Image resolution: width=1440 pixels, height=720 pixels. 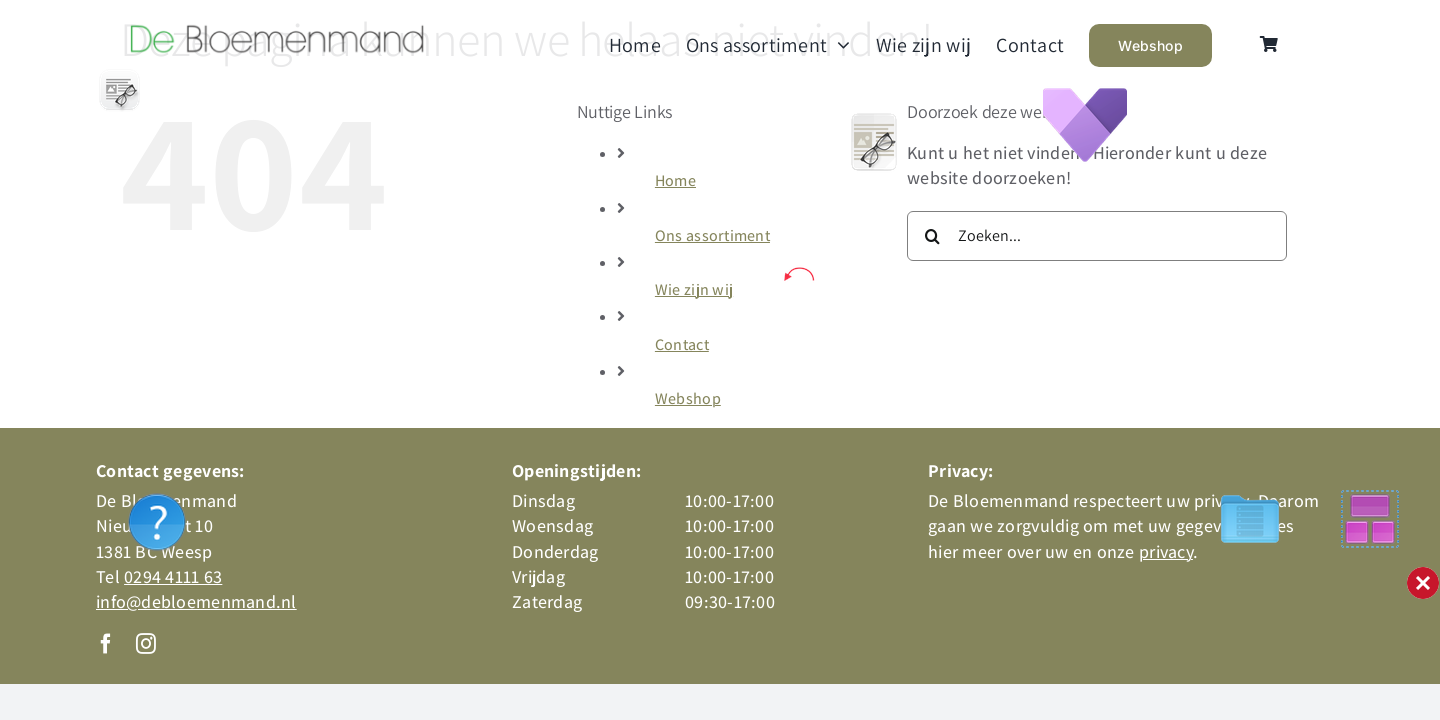 What do you see at coordinates (1370, 519) in the screenshot?
I see `select all items in the current view` at bounding box center [1370, 519].